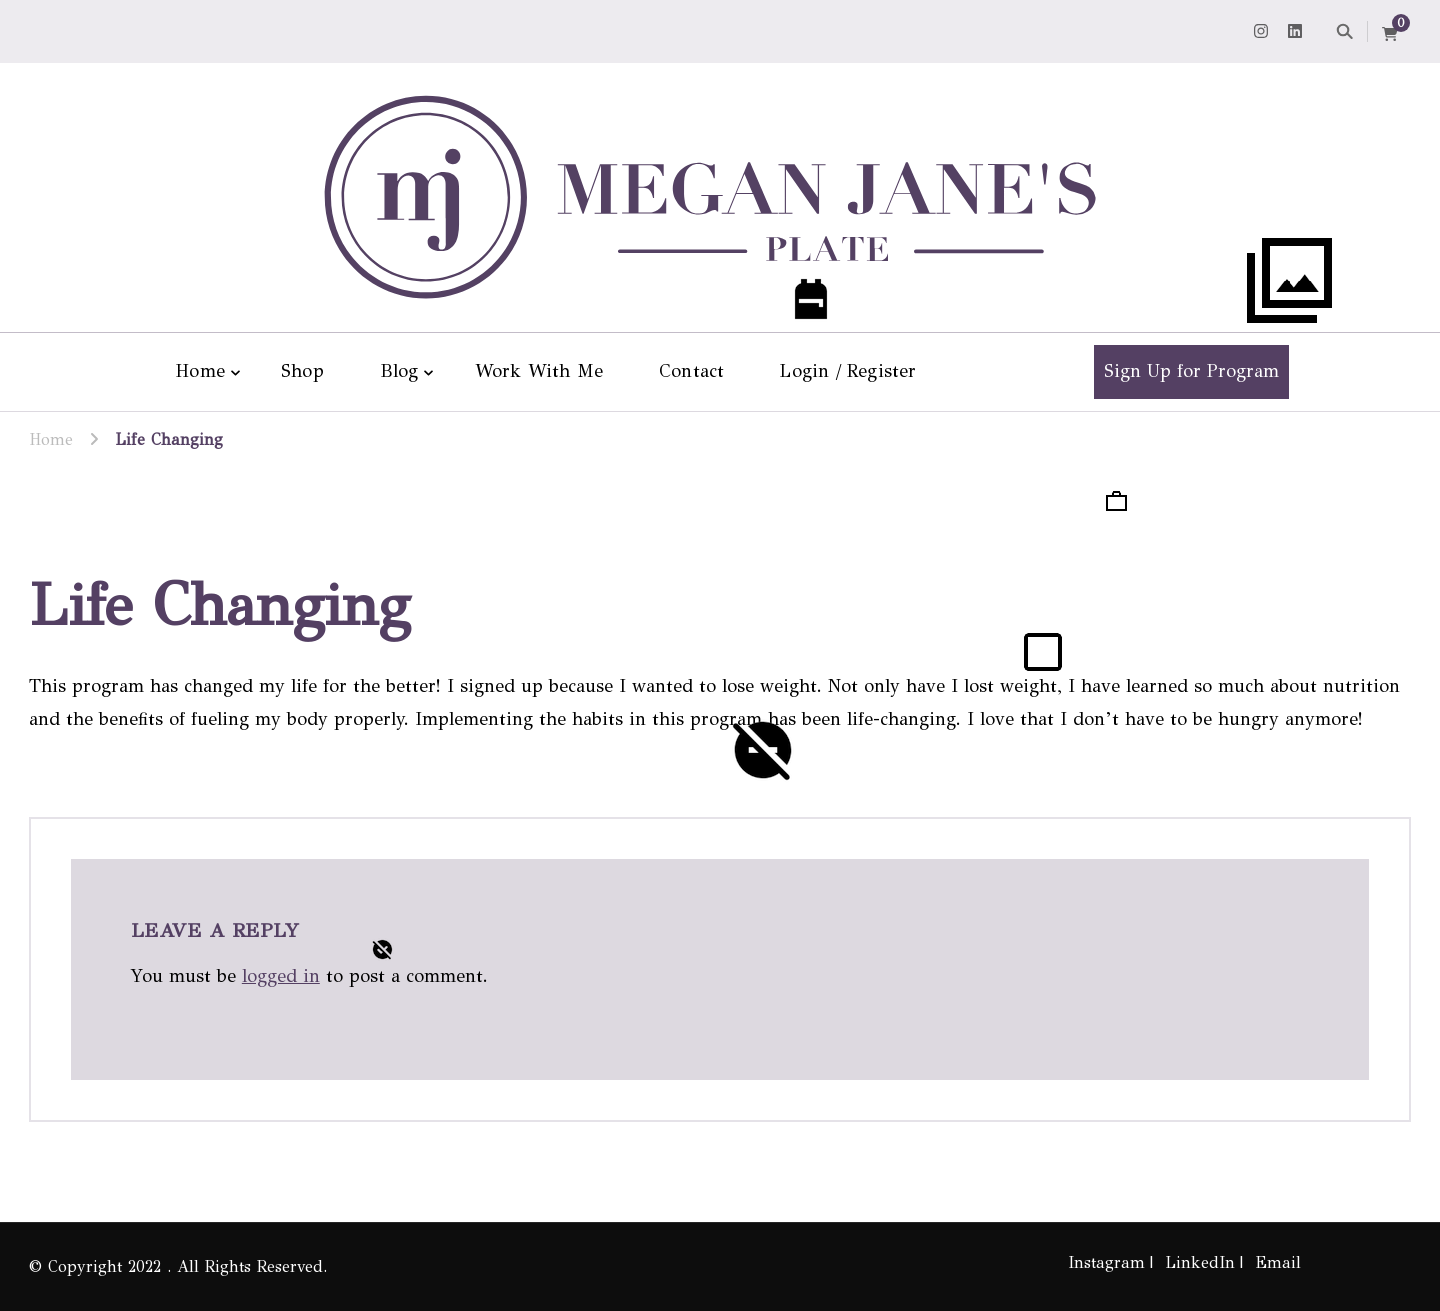 The height and width of the screenshot is (1311, 1440). Describe the element at coordinates (811, 299) in the screenshot. I see `access your backpack or stored items` at that location.